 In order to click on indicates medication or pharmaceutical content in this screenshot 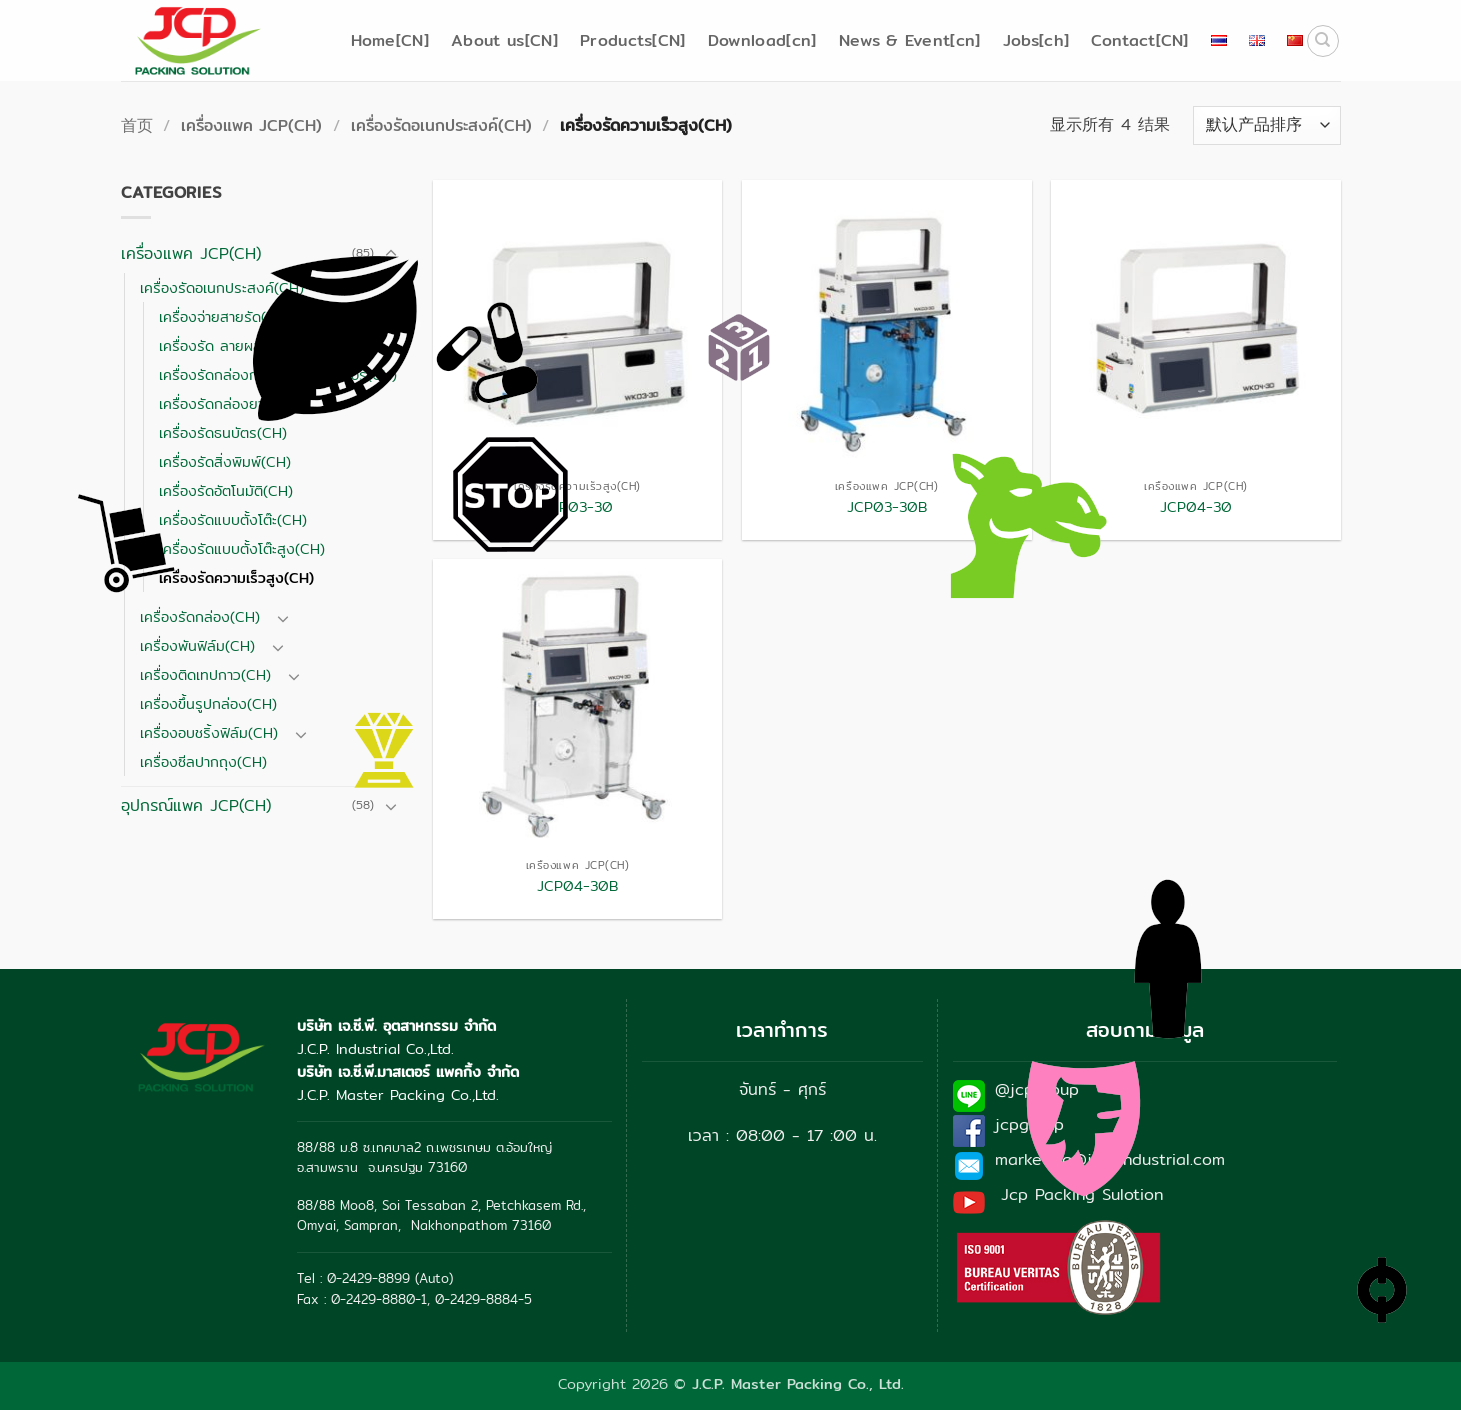, I will do `click(486, 352)`.